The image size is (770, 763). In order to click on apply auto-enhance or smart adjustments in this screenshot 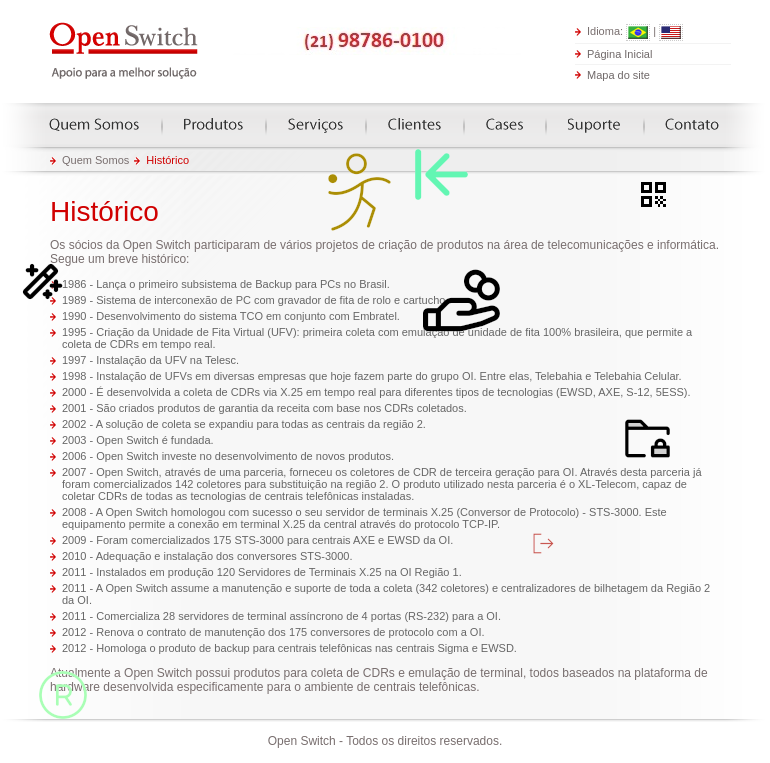, I will do `click(40, 281)`.